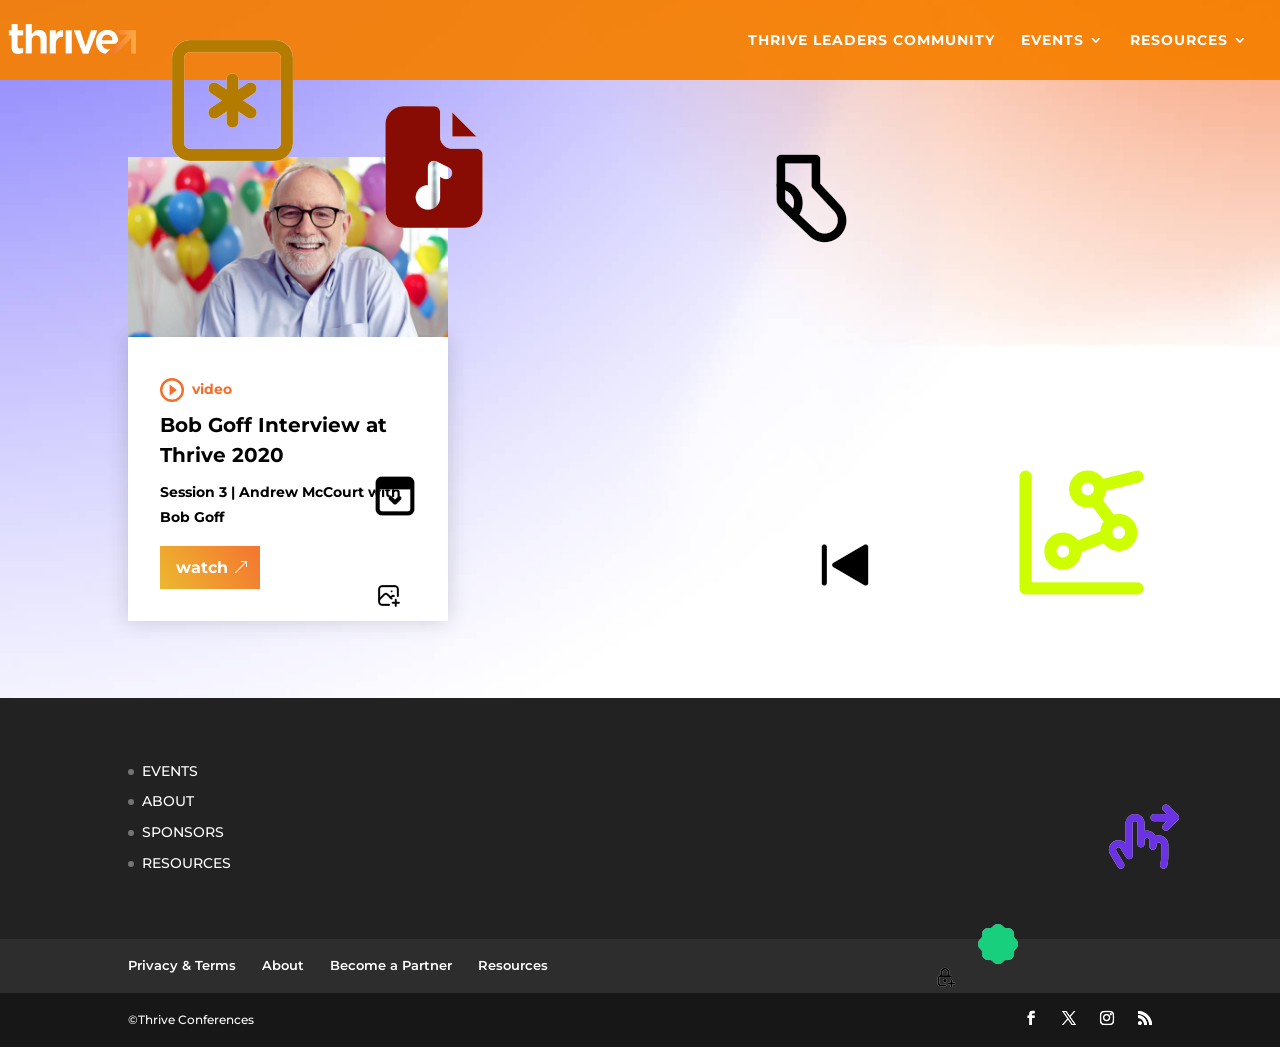  Describe the element at coordinates (388, 595) in the screenshot. I see `add a new photo` at that location.